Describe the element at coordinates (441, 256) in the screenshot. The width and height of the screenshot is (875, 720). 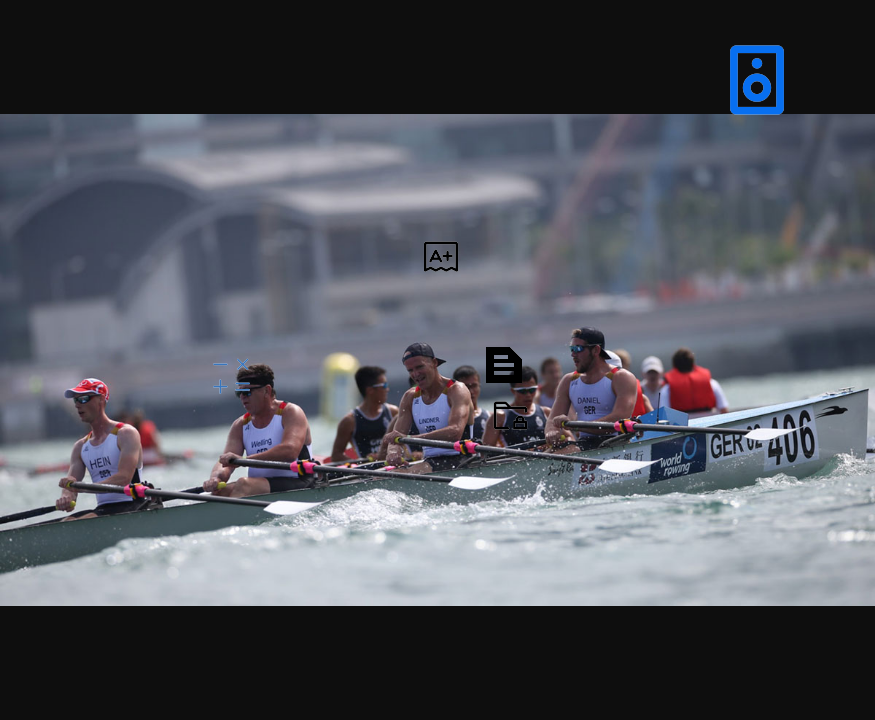
I see `view exam or test results` at that location.